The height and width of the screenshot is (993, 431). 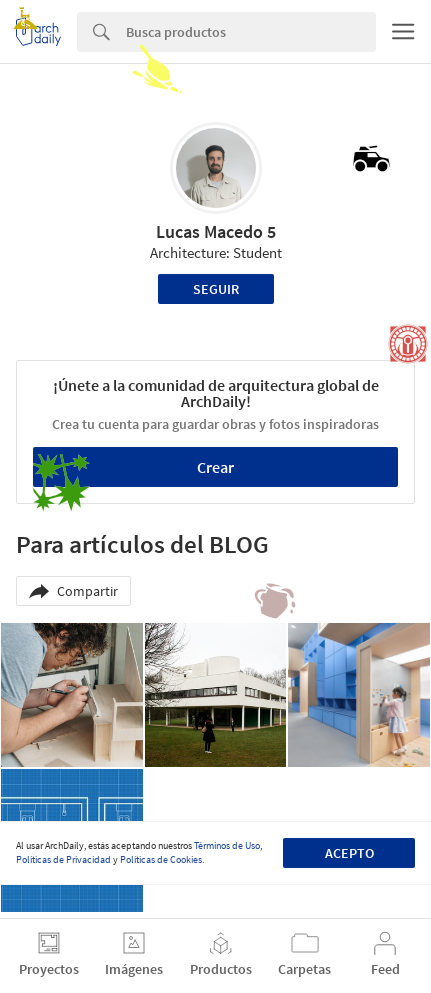 I want to click on access game avatar or player profile, so click(x=408, y=344).